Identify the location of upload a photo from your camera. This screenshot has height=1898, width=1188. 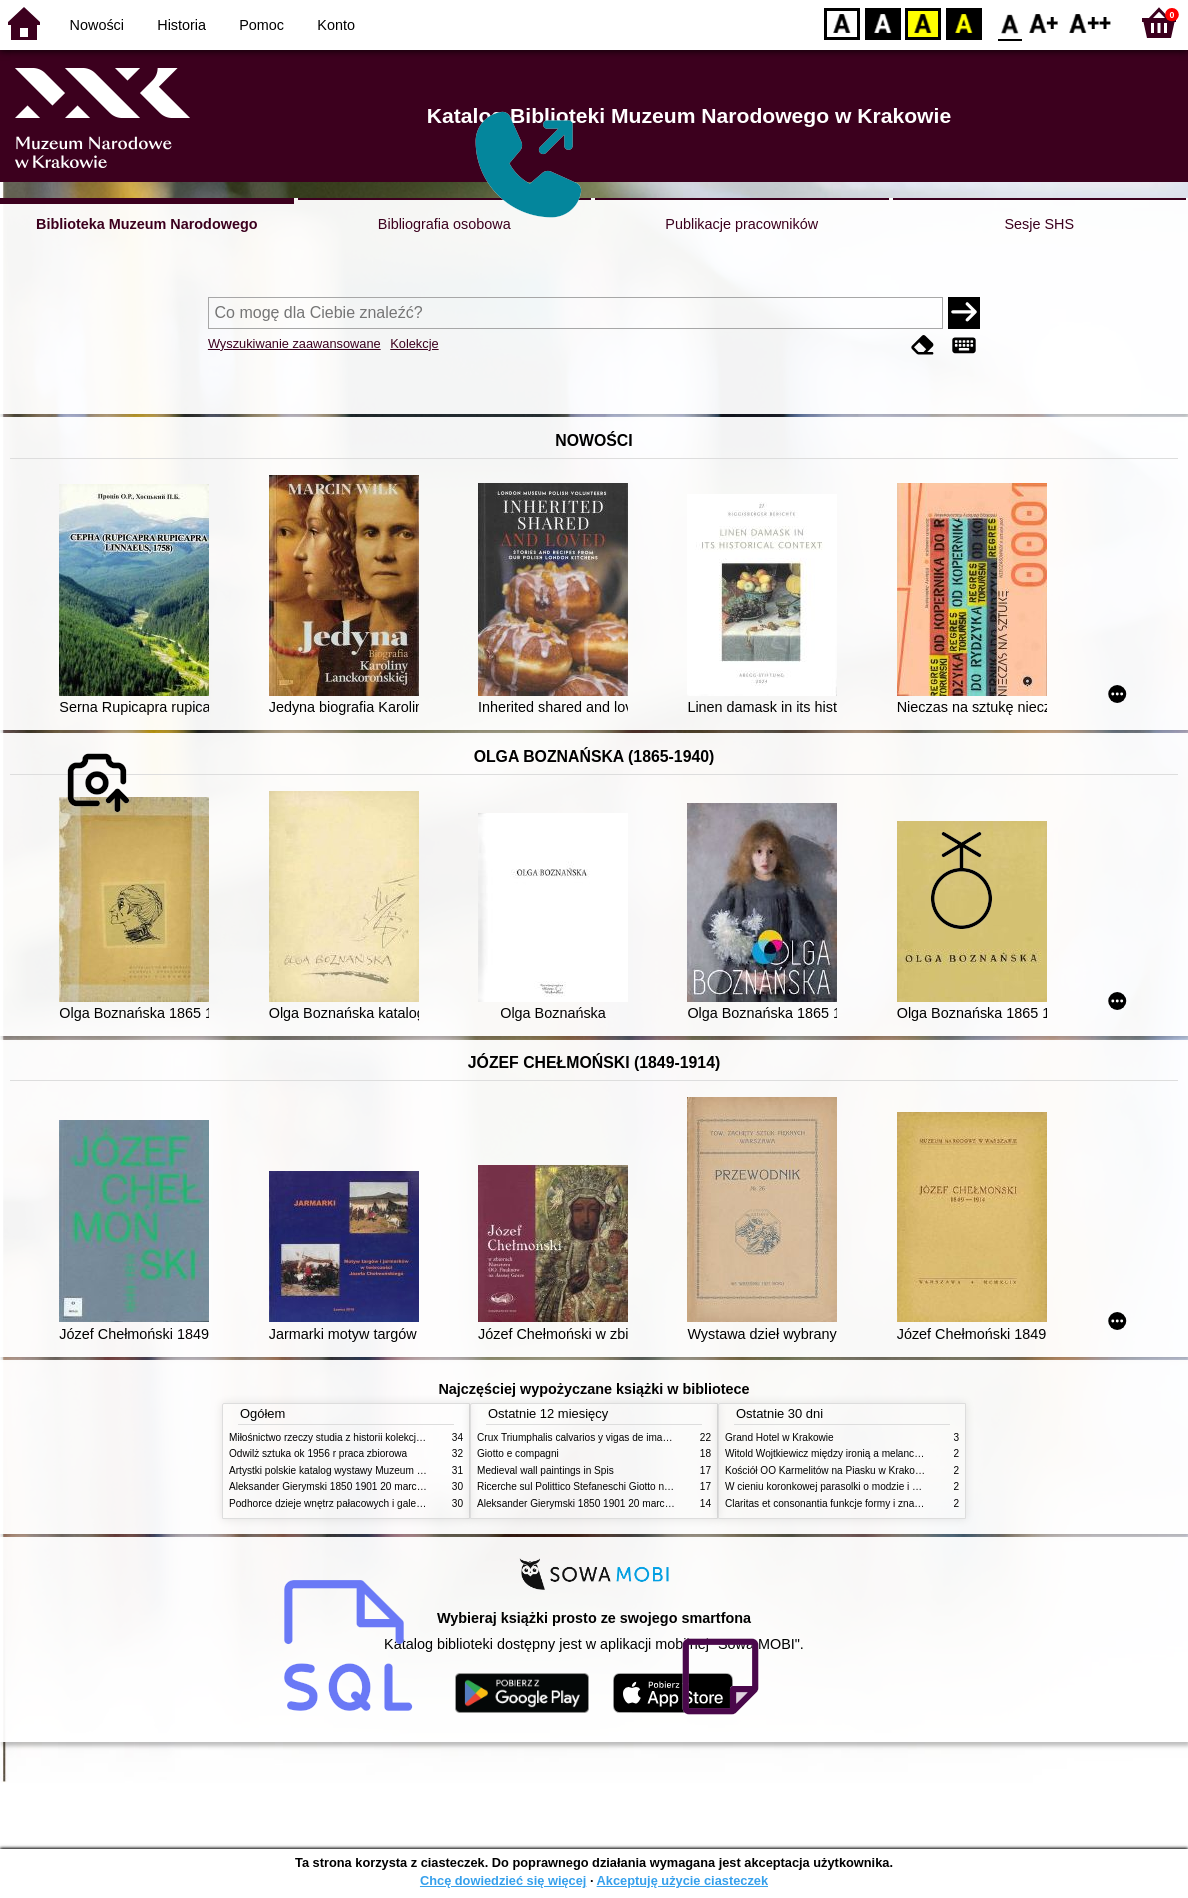
(97, 780).